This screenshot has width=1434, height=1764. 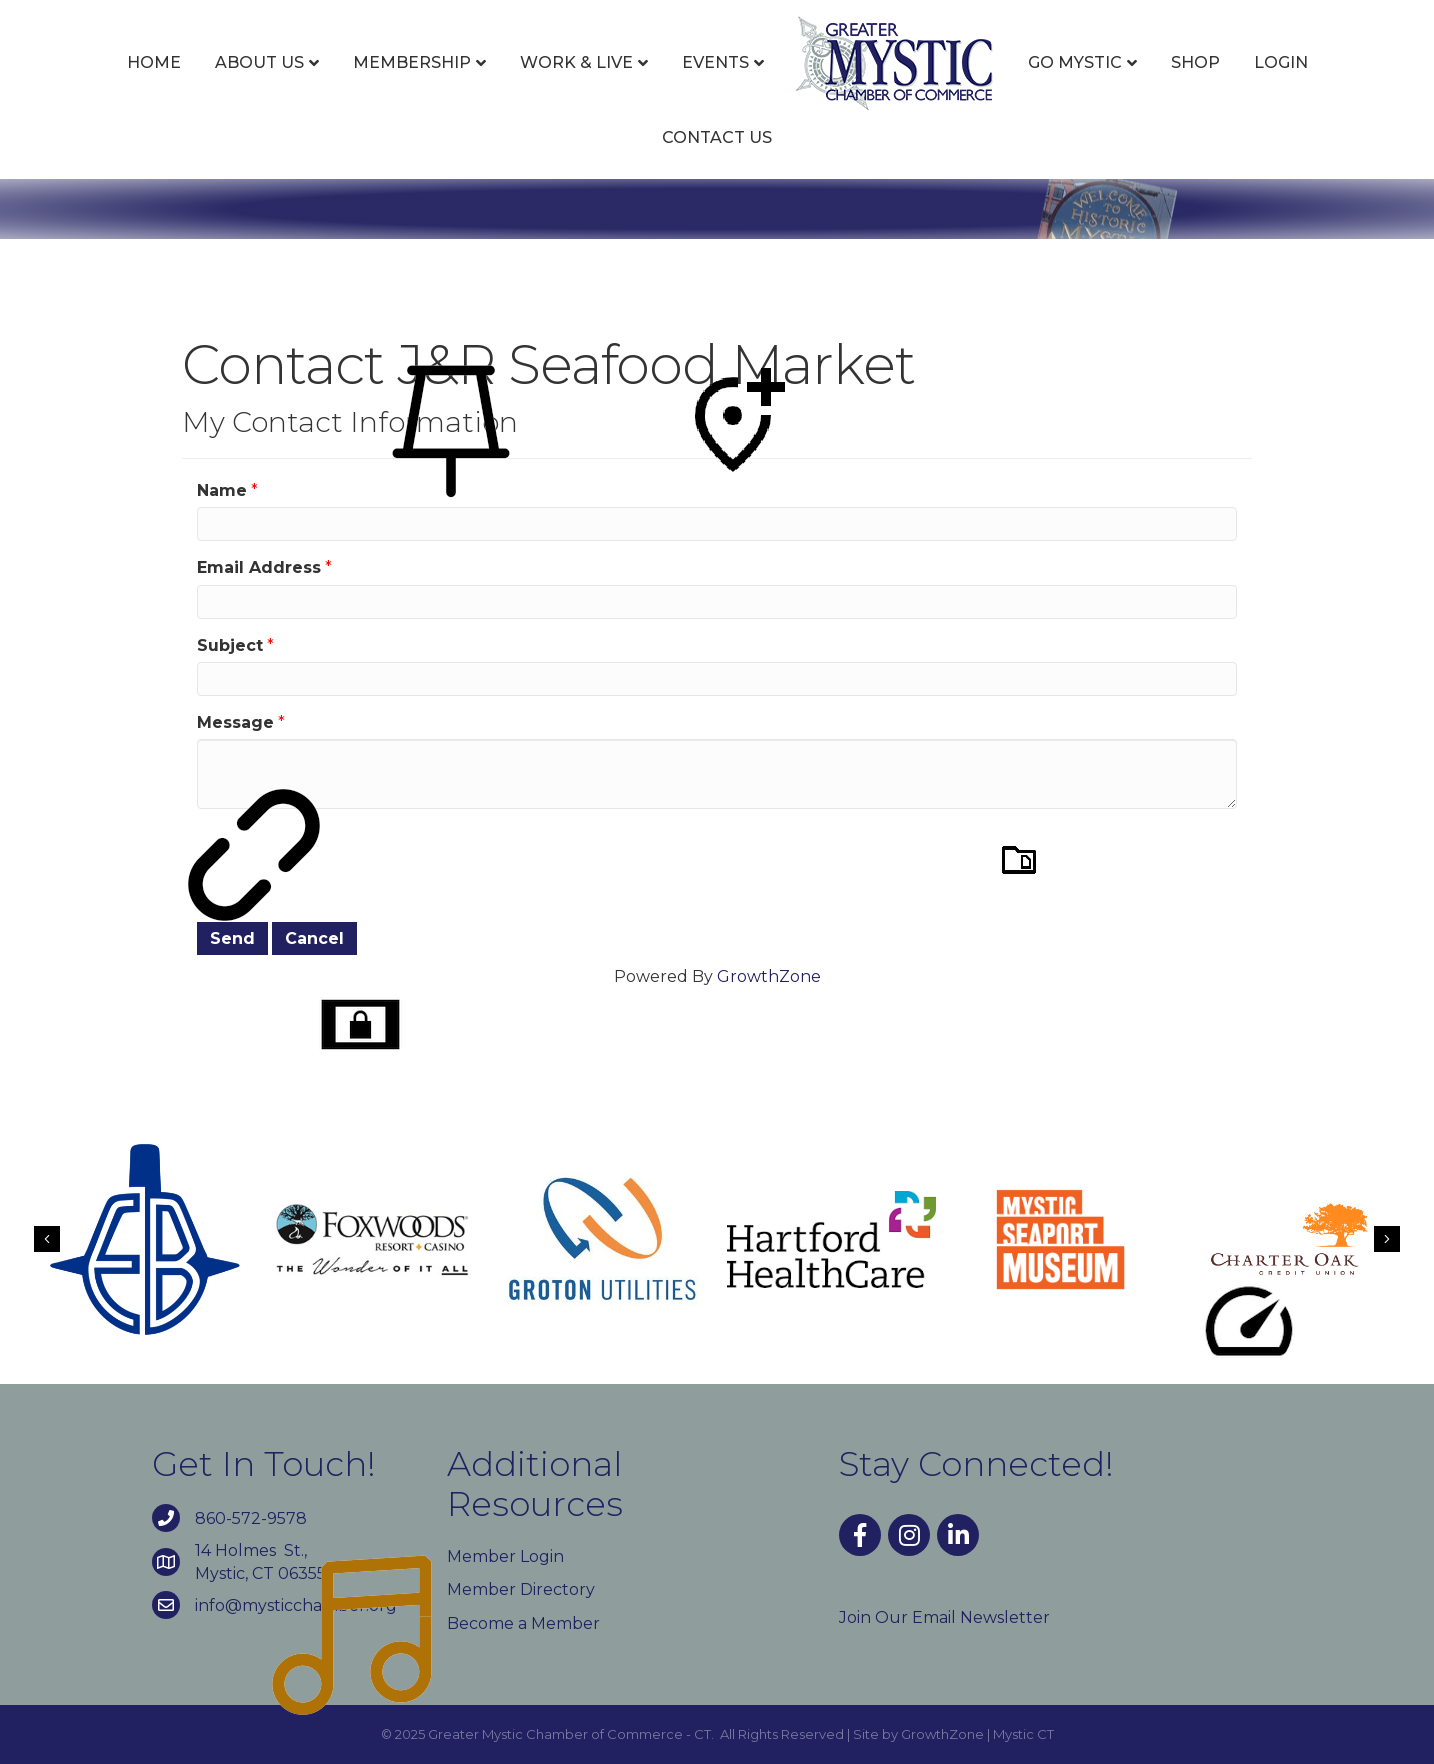 What do you see at coordinates (451, 424) in the screenshot?
I see `pin an item to keep it visible` at bounding box center [451, 424].